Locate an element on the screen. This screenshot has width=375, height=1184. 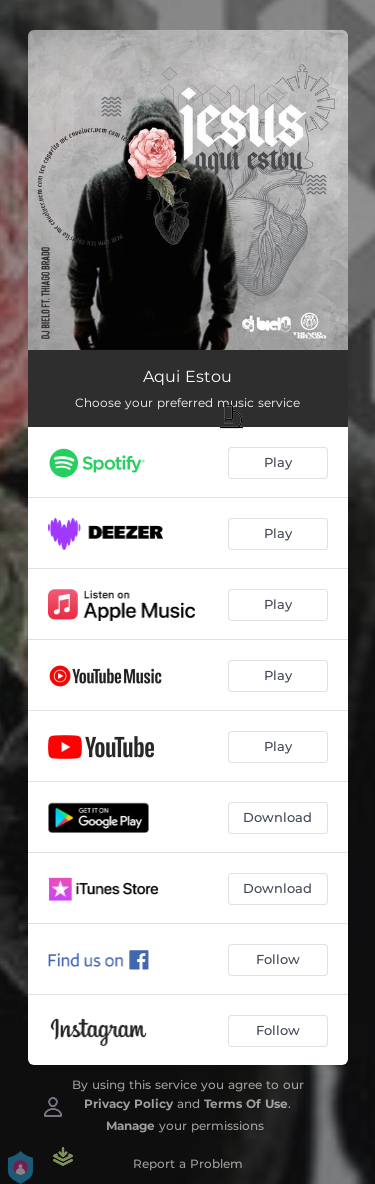
access scientific or research tools is located at coordinates (231, 417).